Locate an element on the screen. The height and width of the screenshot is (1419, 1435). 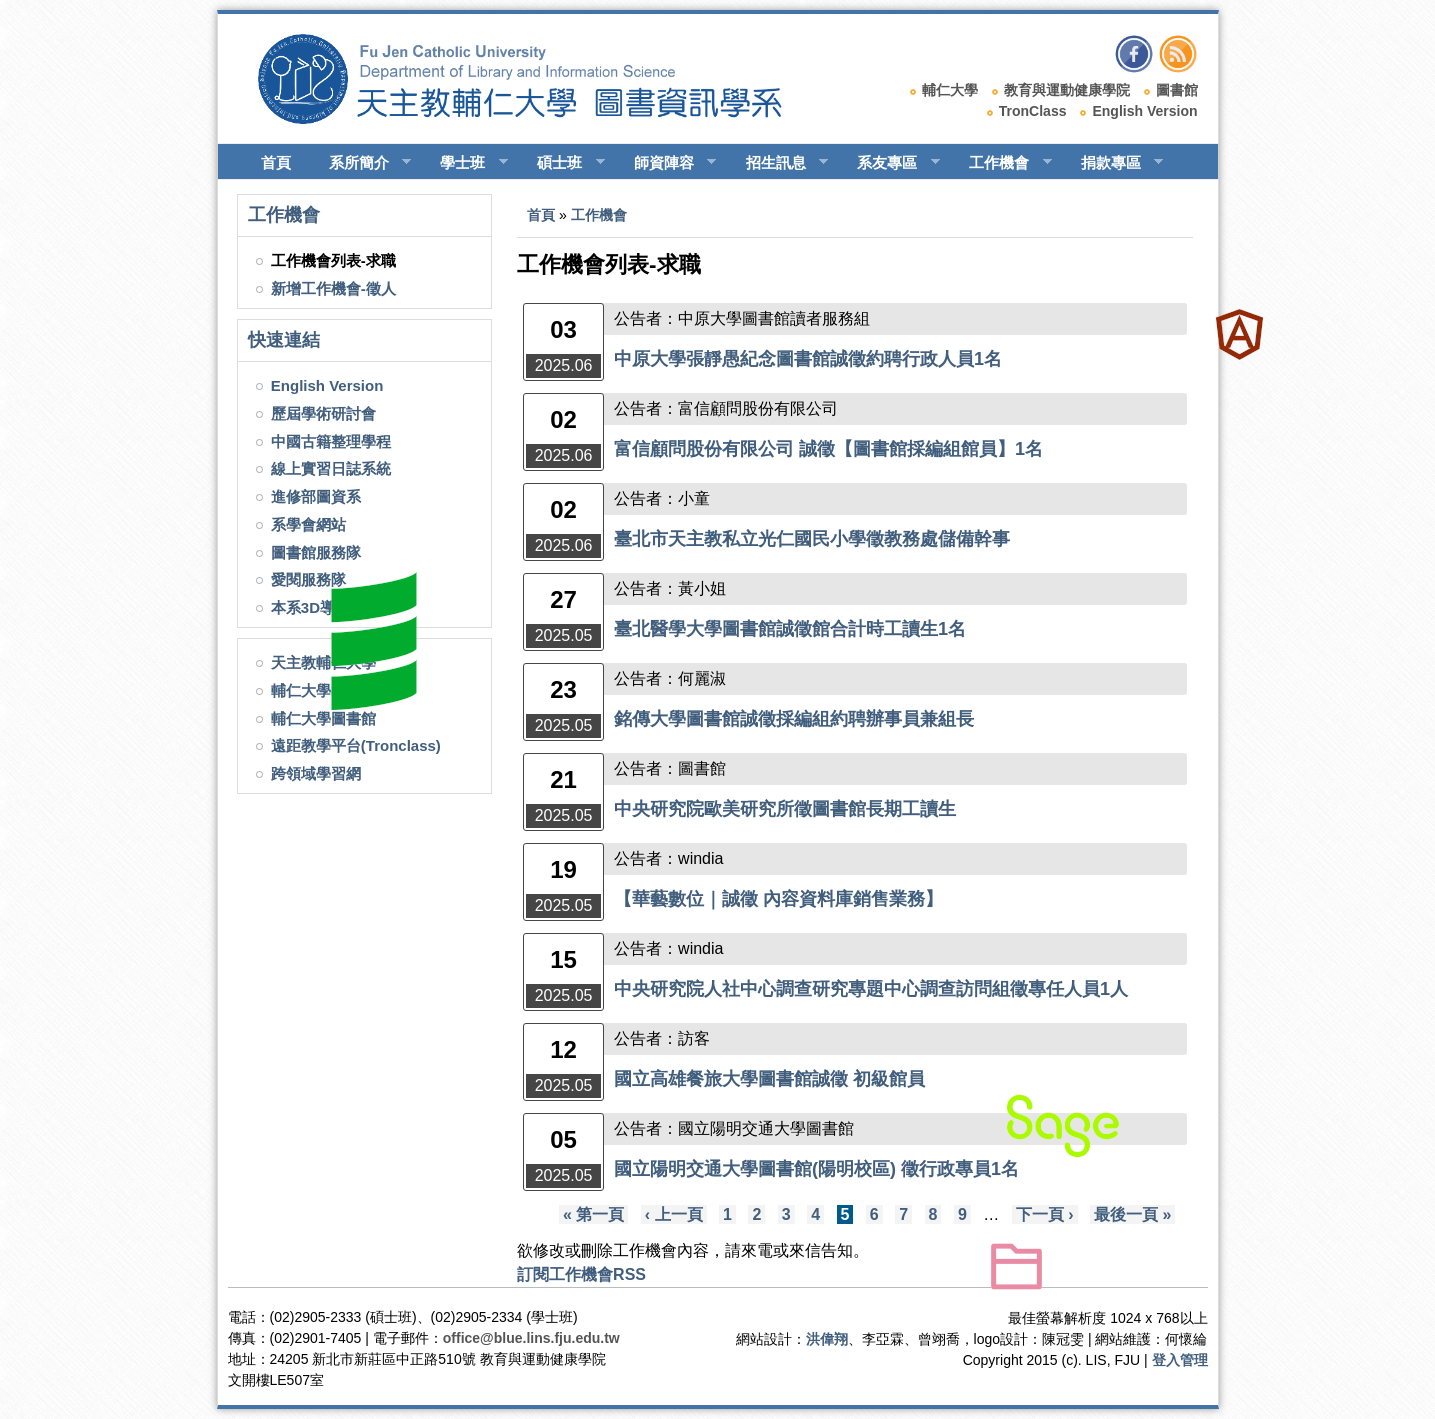
open folder to view files is located at coordinates (1016, 1266).